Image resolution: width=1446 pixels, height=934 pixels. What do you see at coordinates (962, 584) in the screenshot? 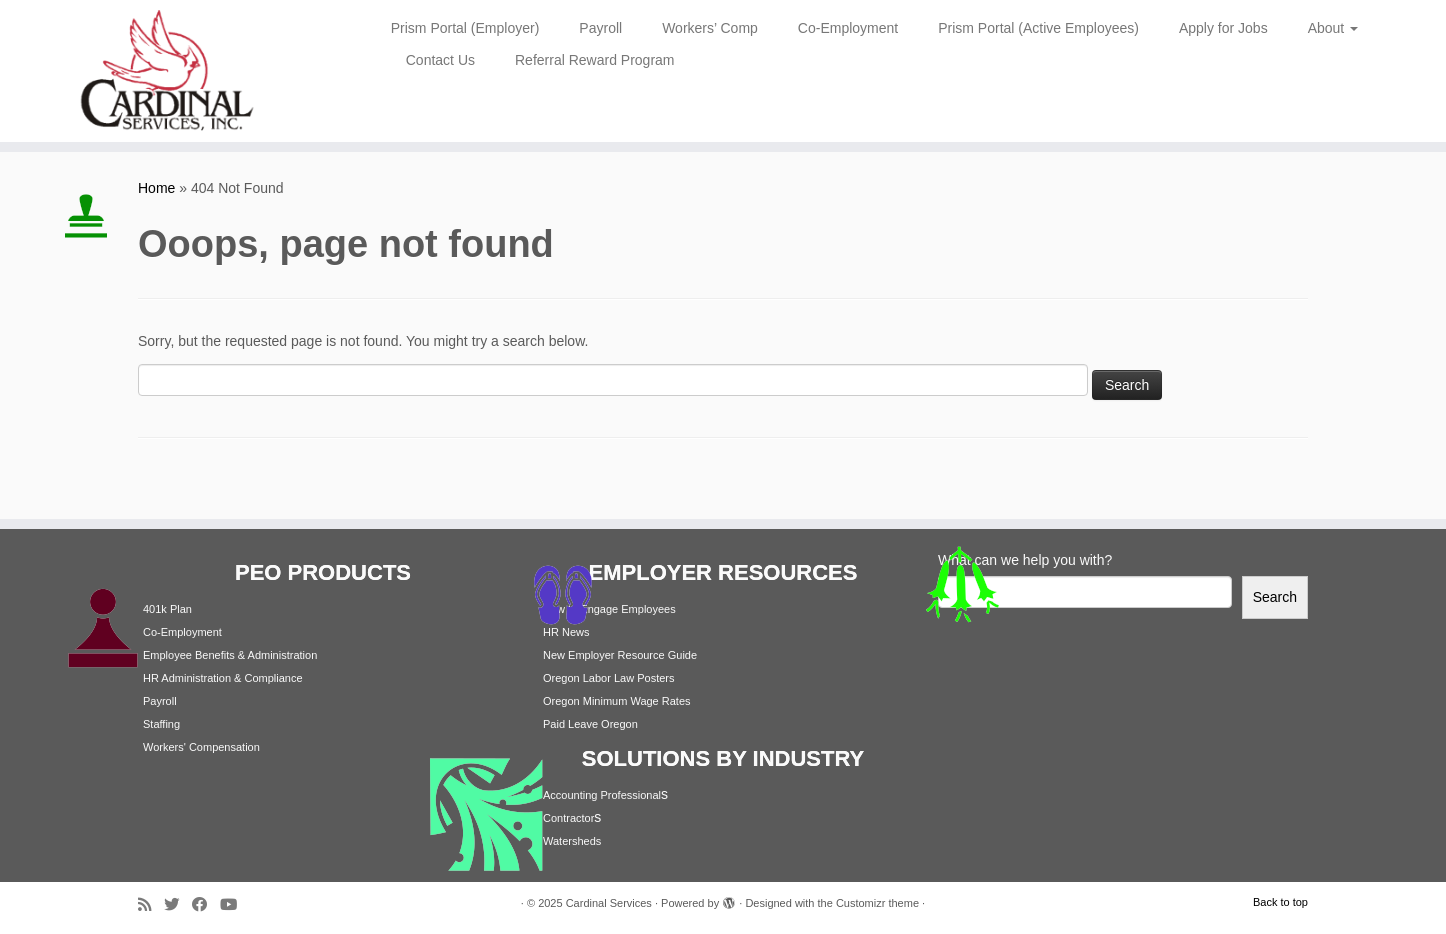
I see `cantua flower icon for botanical or nature-themed game element` at bounding box center [962, 584].